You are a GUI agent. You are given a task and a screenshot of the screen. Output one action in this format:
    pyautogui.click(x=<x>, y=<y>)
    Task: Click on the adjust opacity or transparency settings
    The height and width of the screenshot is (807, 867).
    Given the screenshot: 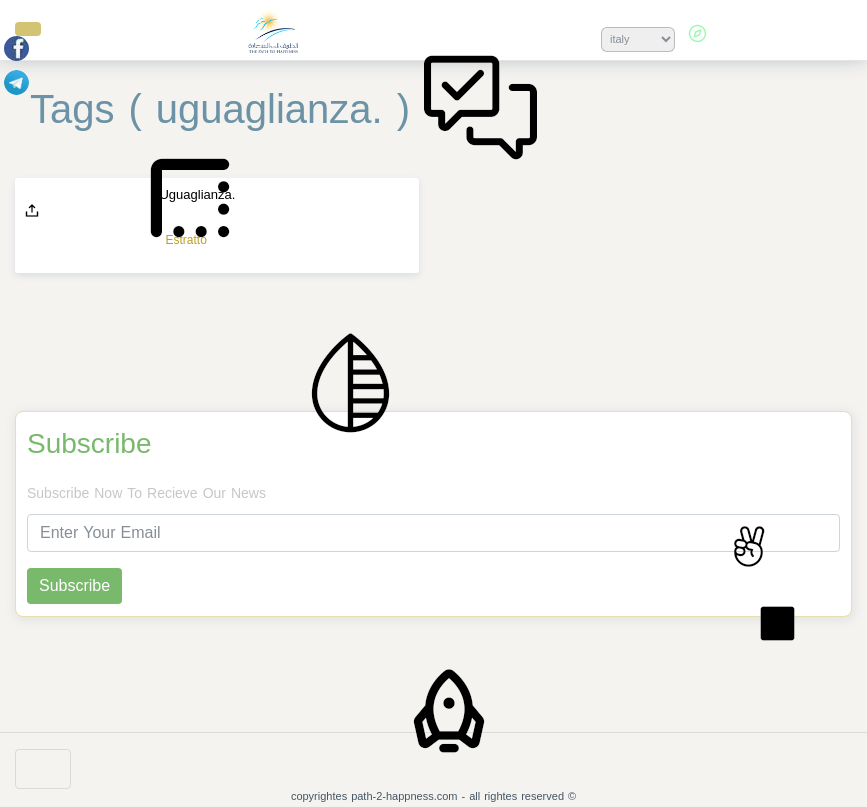 What is the action you would take?
    pyautogui.click(x=350, y=386)
    